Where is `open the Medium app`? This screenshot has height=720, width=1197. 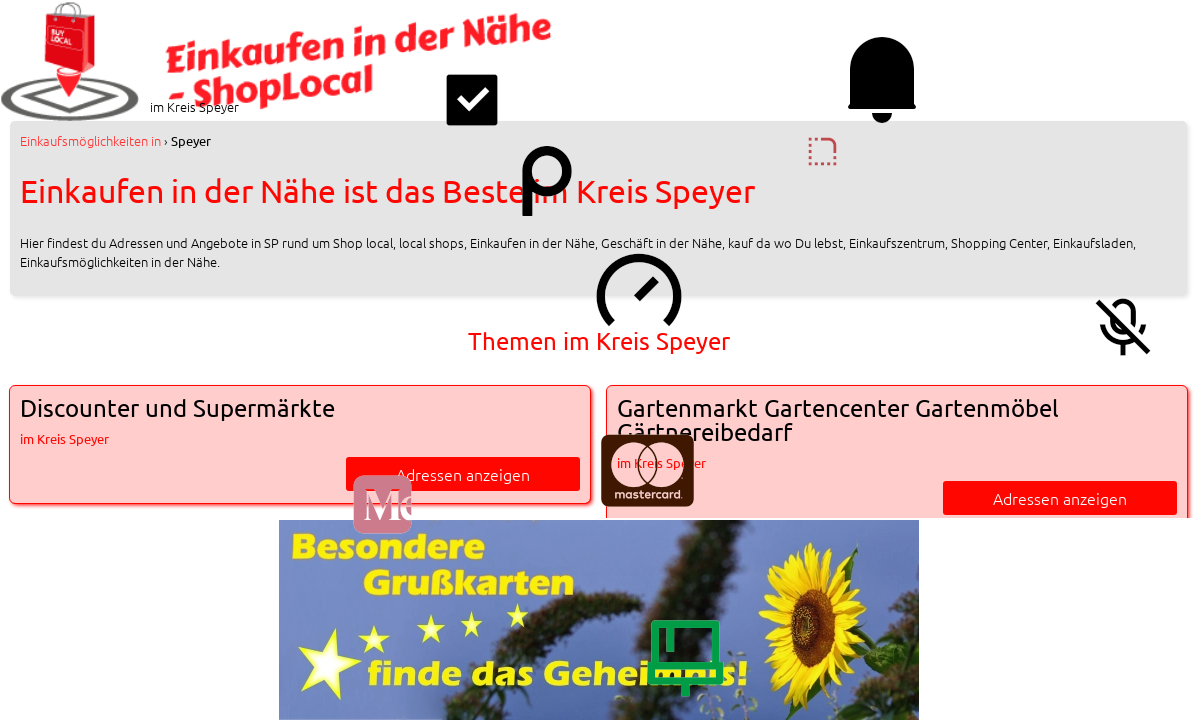 open the Medium app is located at coordinates (382, 504).